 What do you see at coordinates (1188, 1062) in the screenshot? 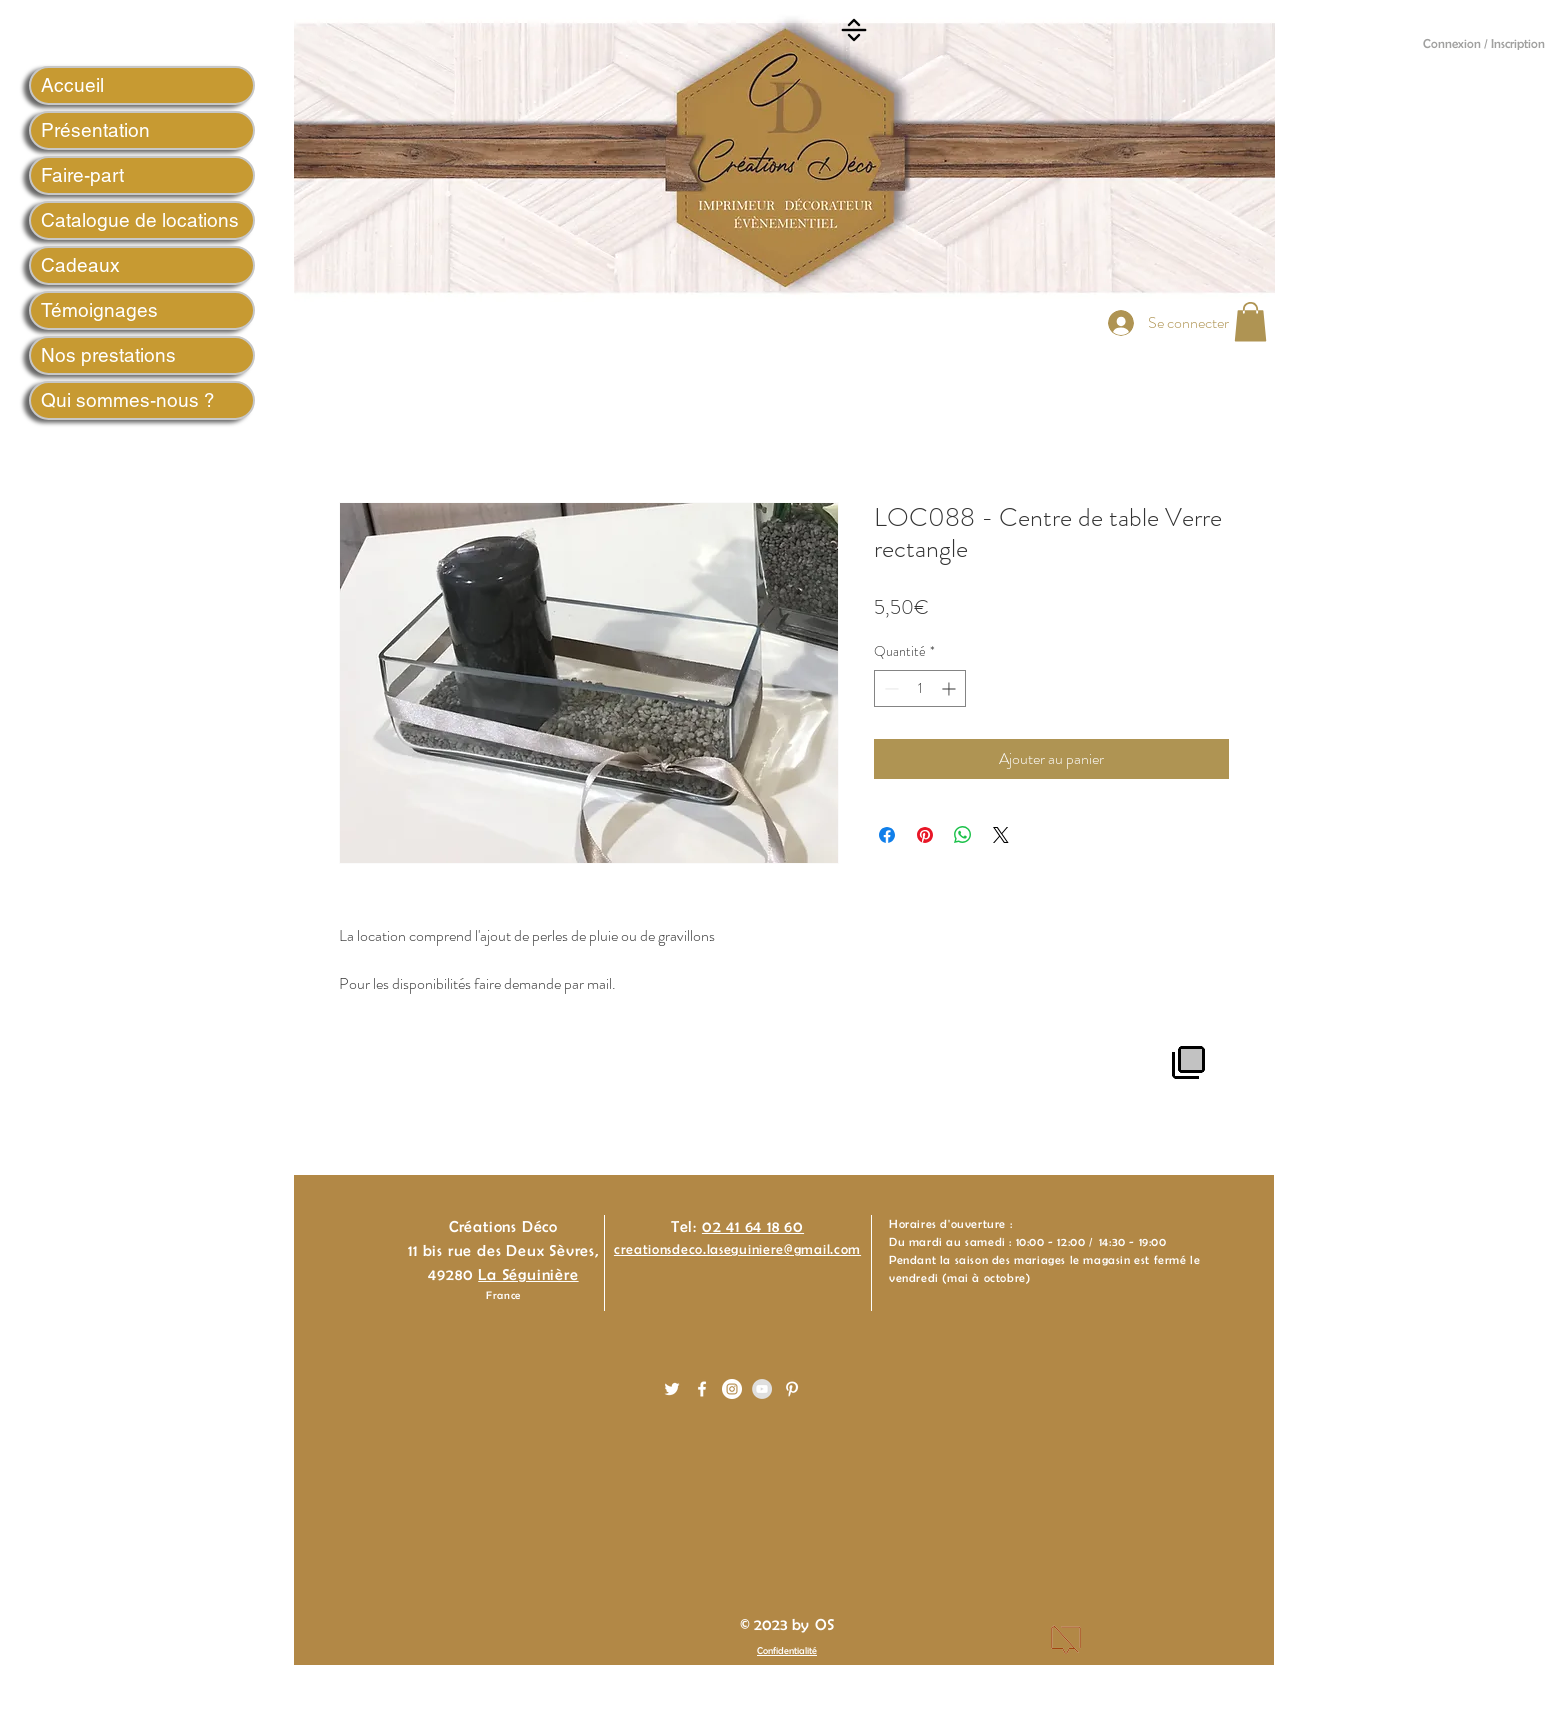
I see `view stacked or layered content` at bounding box center [1188, 1062].